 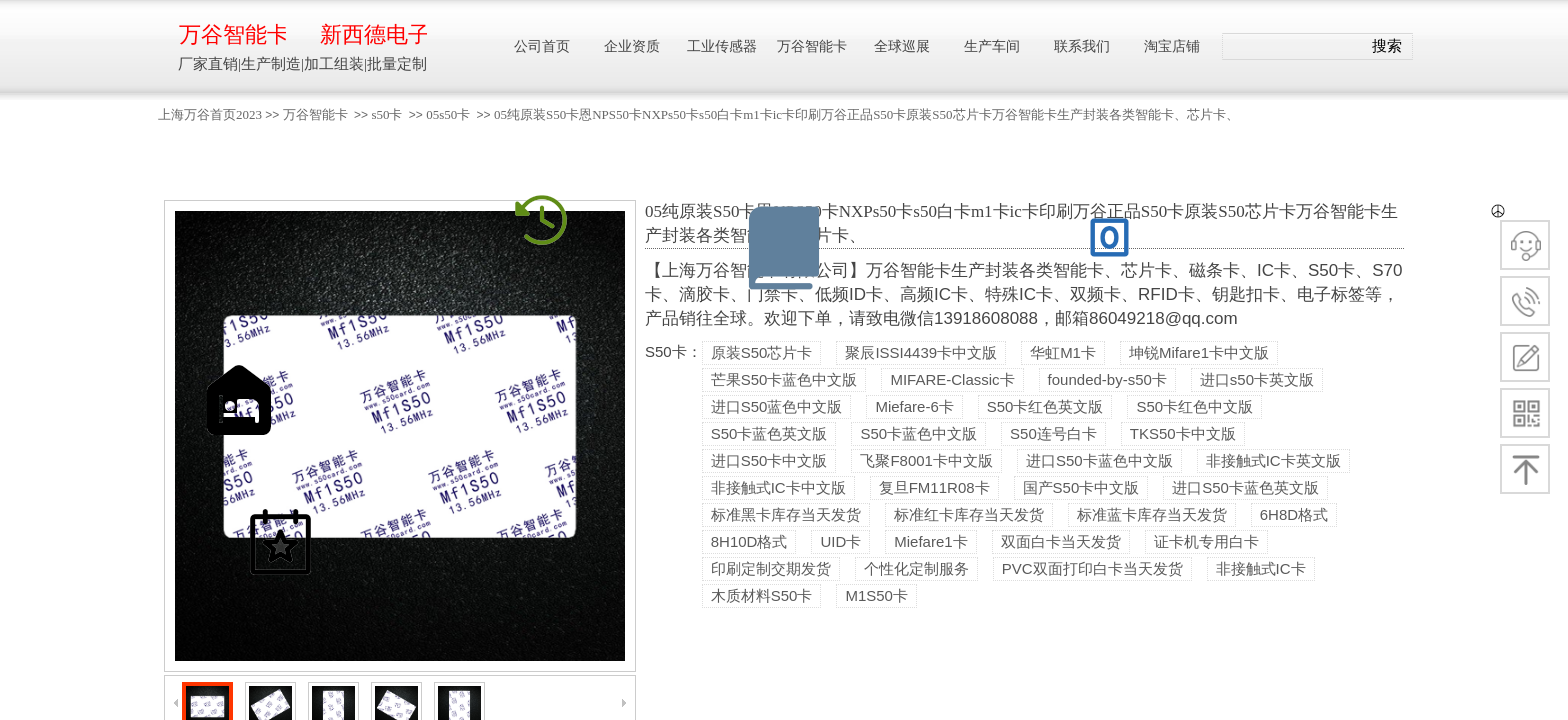 What do you see at coordinates (542, 220) in the screenshot?
I see `view history or recent activity` at bounding box center [542, 220].